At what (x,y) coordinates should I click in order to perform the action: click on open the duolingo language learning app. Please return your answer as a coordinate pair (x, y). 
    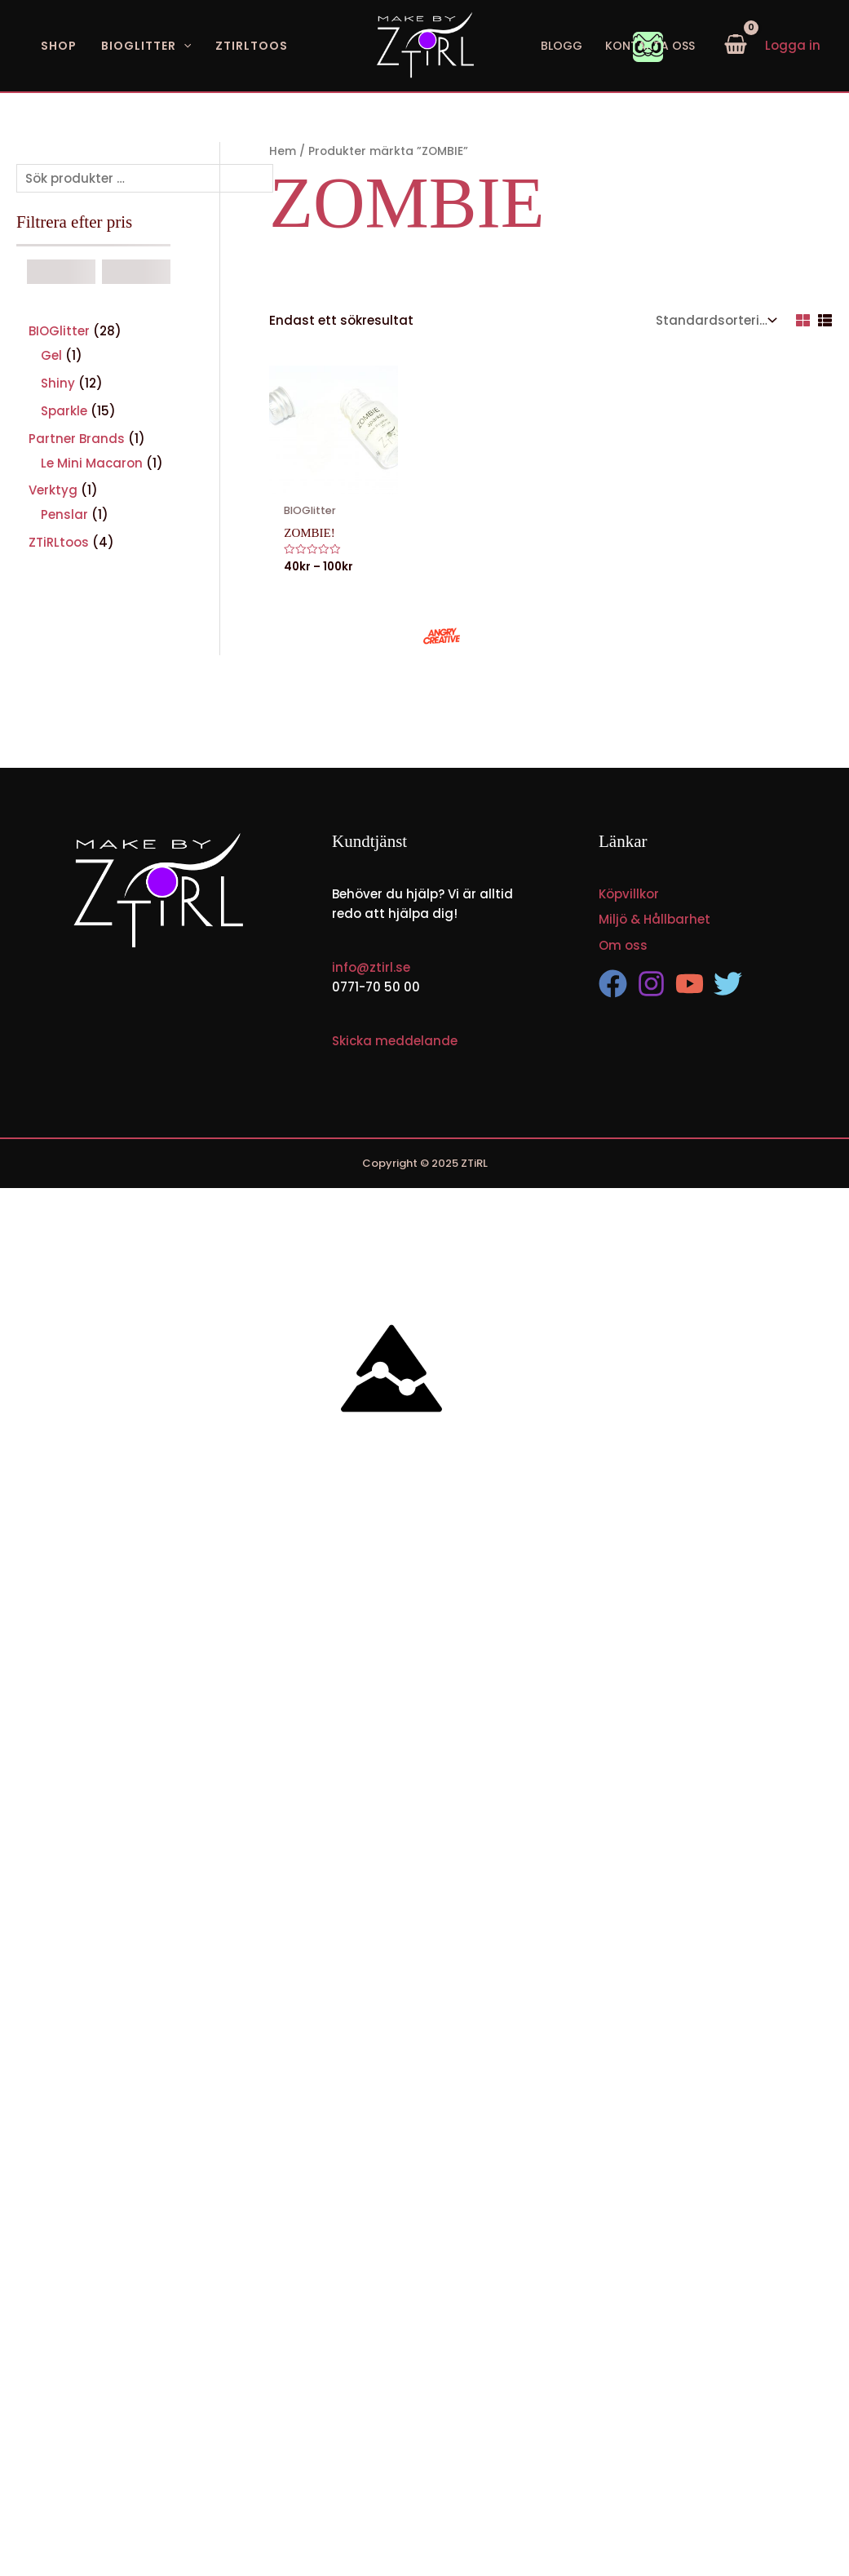
    Looking at the image, I should click on (648, 47).